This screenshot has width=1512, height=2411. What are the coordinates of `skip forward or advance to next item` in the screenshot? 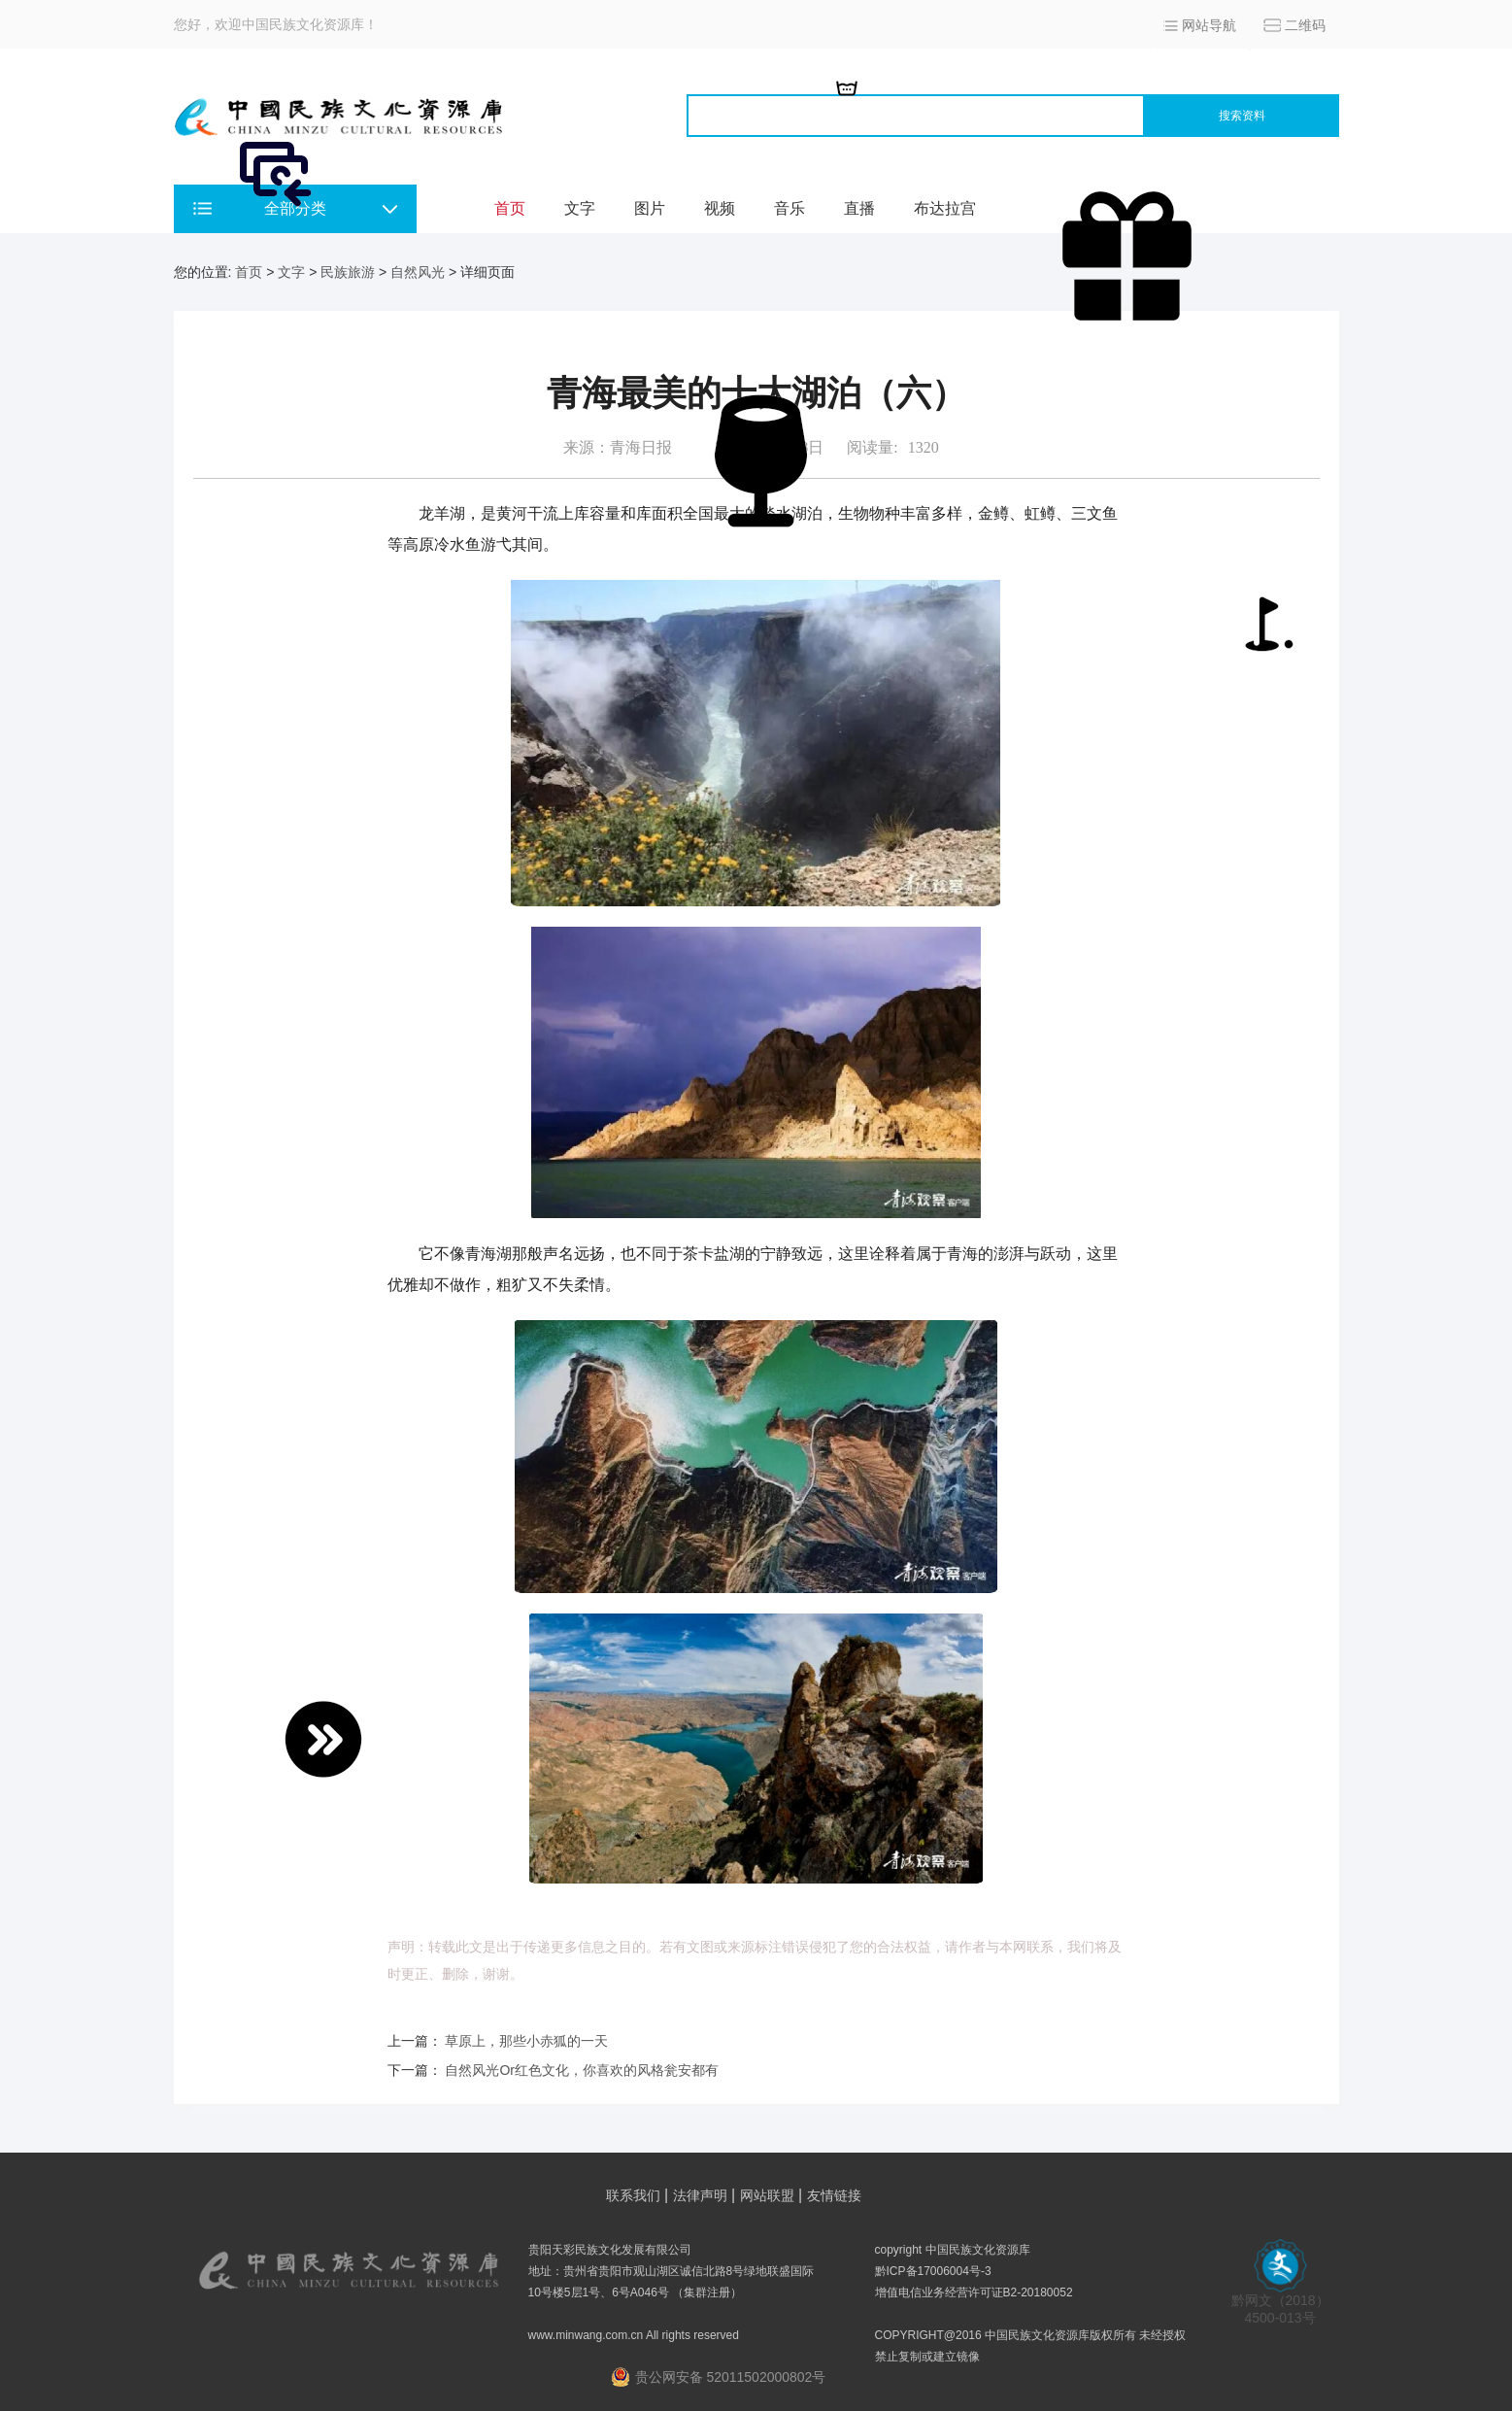 It's located at (323, 1740).